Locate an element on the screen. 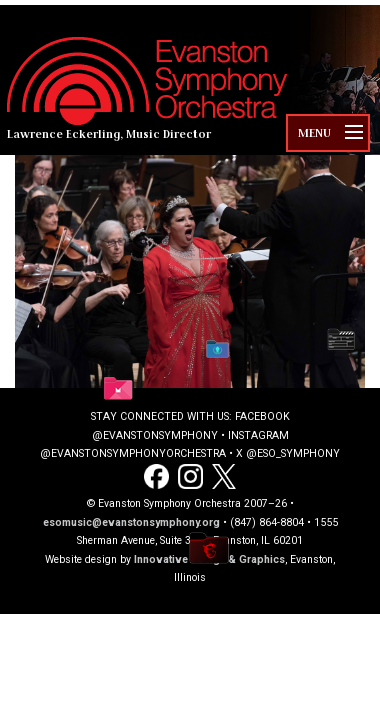 The image size is (380, 720). open msi-branded files folder is located at coordinates (209, 549).